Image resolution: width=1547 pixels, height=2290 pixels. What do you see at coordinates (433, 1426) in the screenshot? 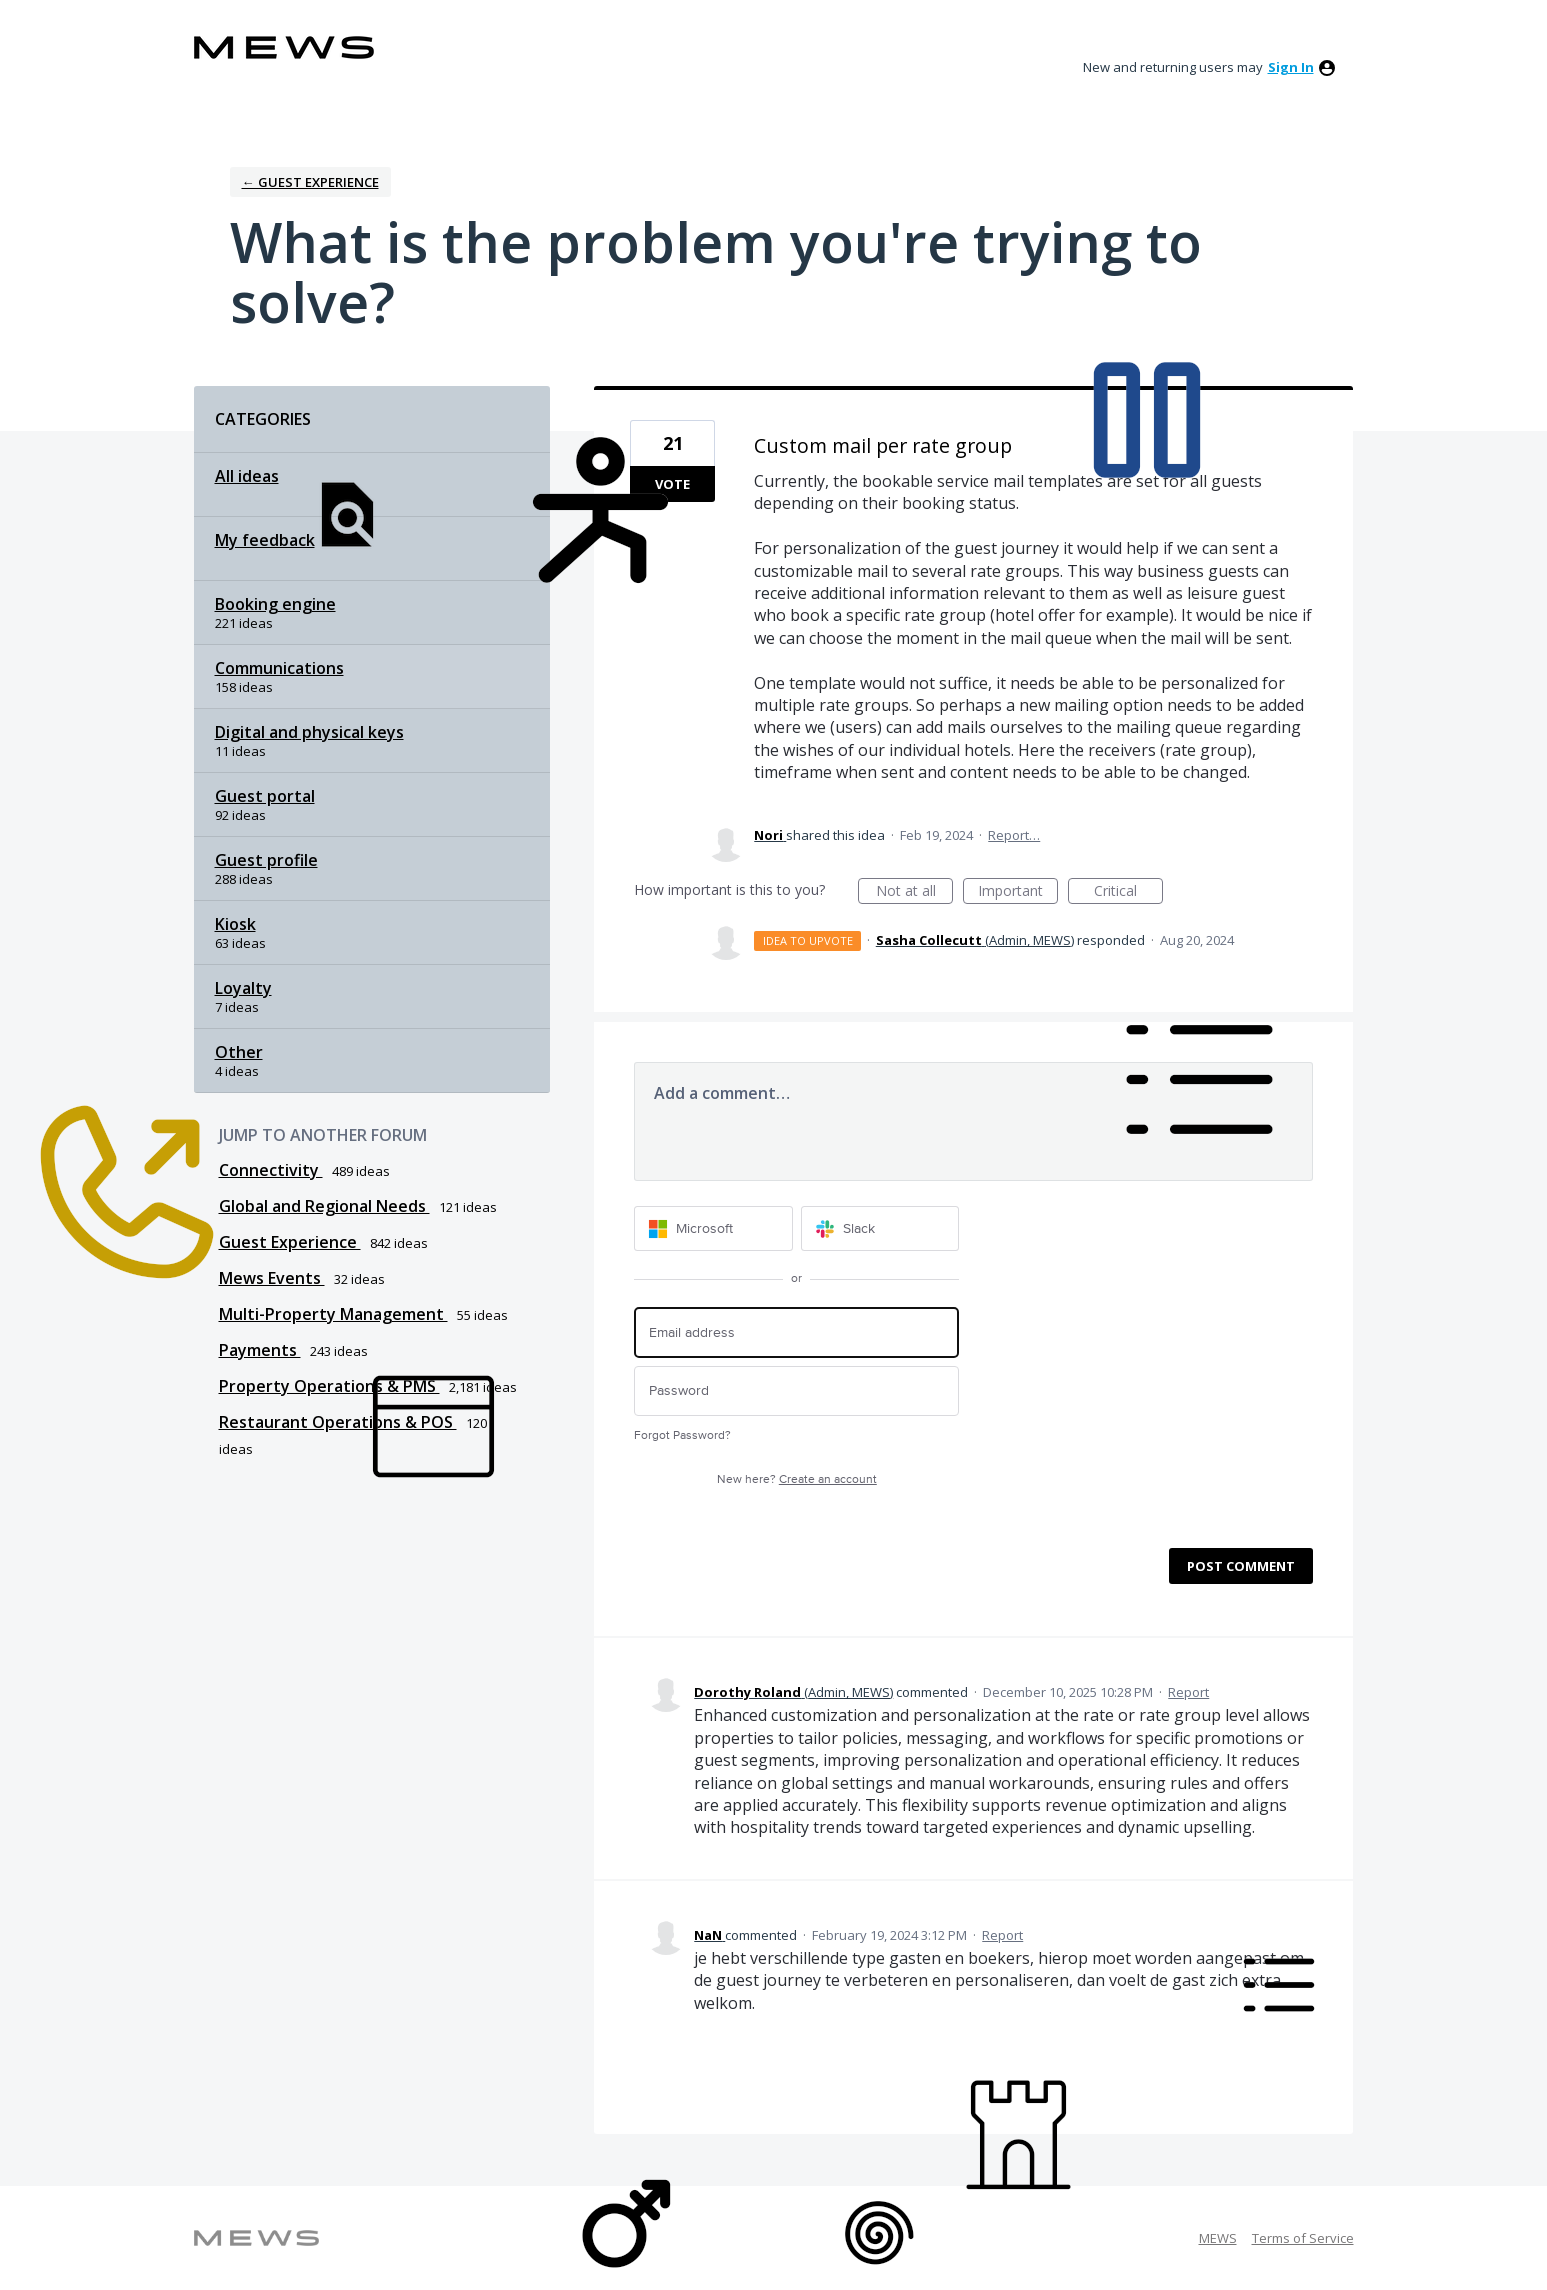
I see `open web browser` at bounding box center [433, 1426].